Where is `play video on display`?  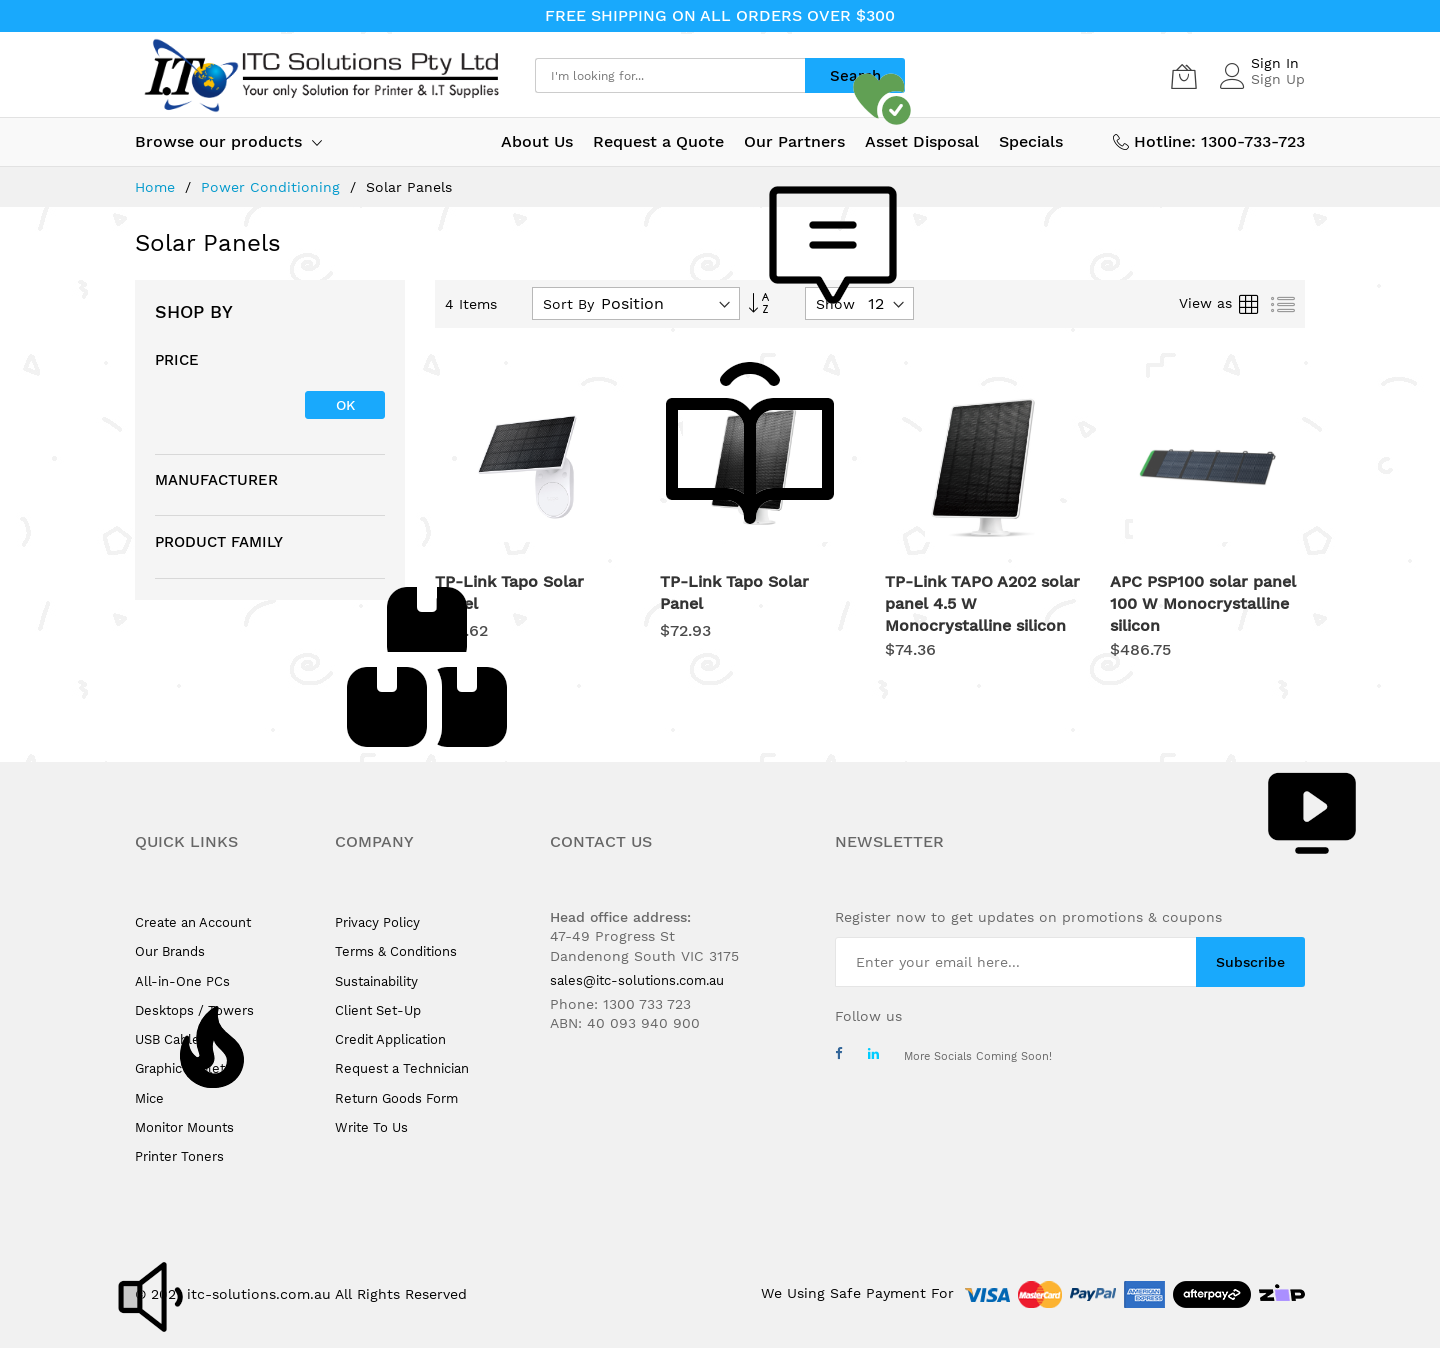
play video on display is located at coordinates (1312, 810).